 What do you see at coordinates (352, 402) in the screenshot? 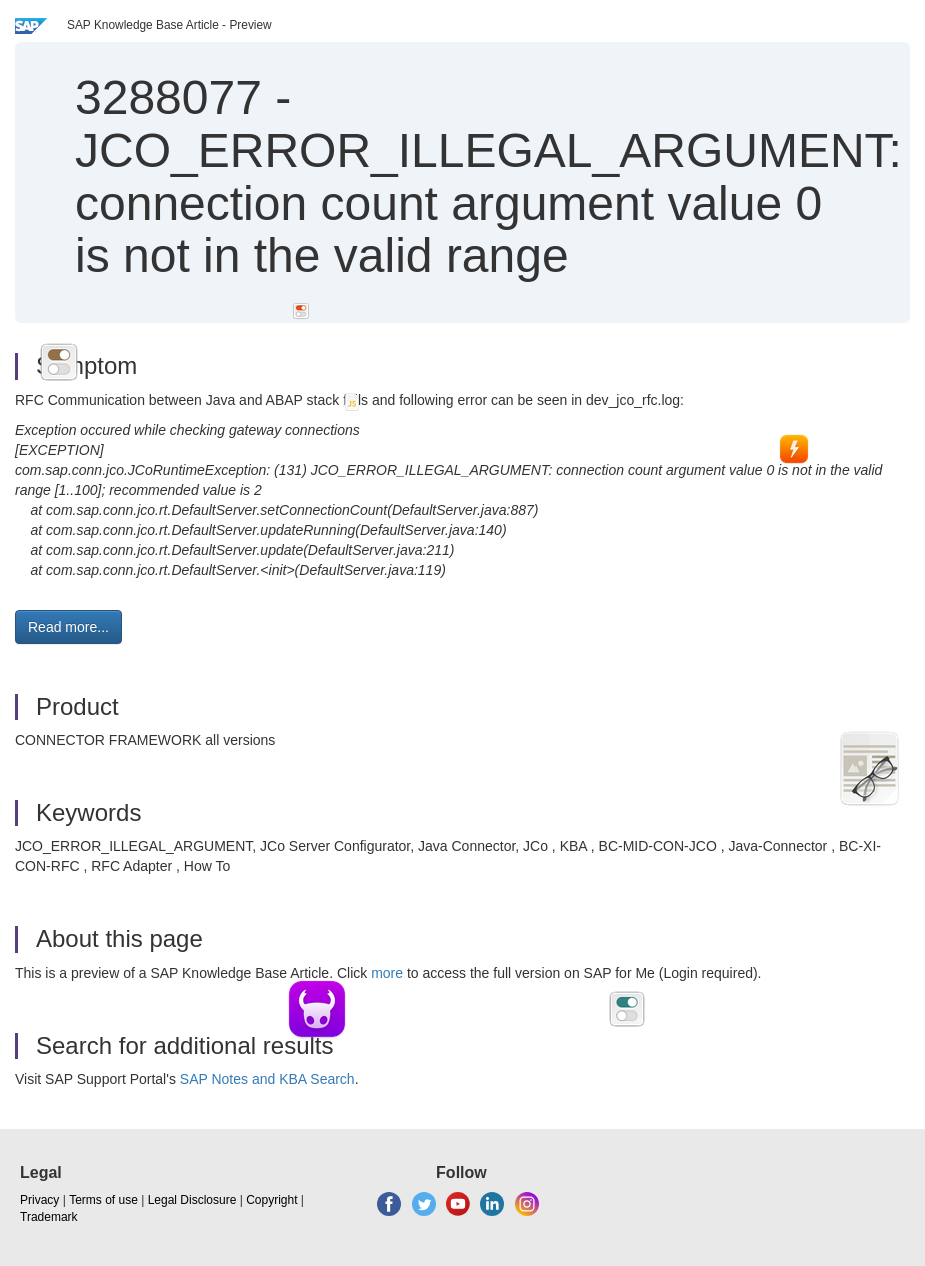
I see `a javascript file in your file system` at bounding box center [352, 402].